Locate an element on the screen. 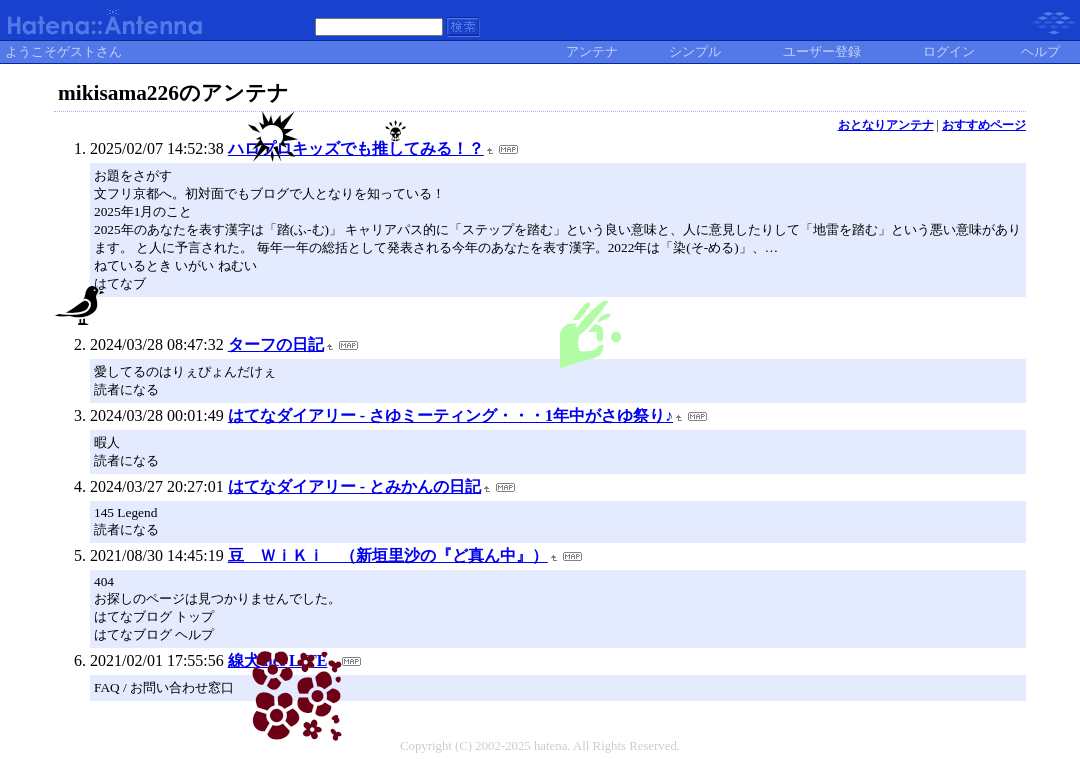 The width and height of the screenshot is (1080, 759). tap to flick or shoot a marble is located at coordinates (600, 333).